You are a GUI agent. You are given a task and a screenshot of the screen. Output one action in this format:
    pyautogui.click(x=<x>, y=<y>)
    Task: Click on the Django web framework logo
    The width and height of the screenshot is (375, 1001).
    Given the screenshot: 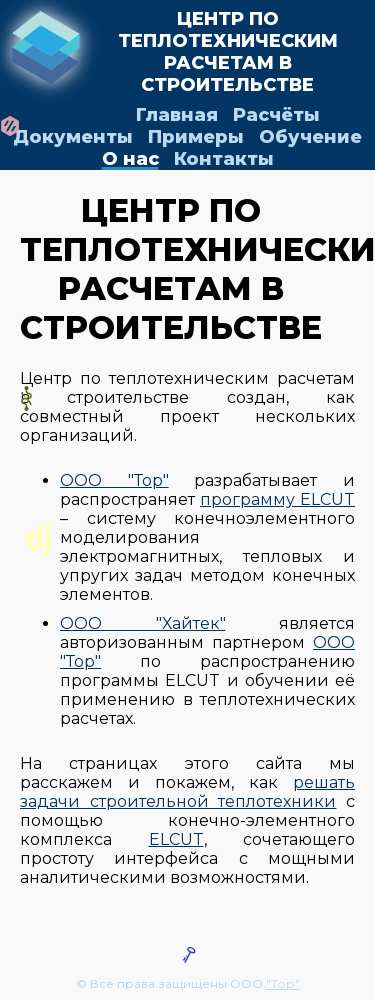 What is the action you would take?
    pyautogui.click(x=38, y=541)
    